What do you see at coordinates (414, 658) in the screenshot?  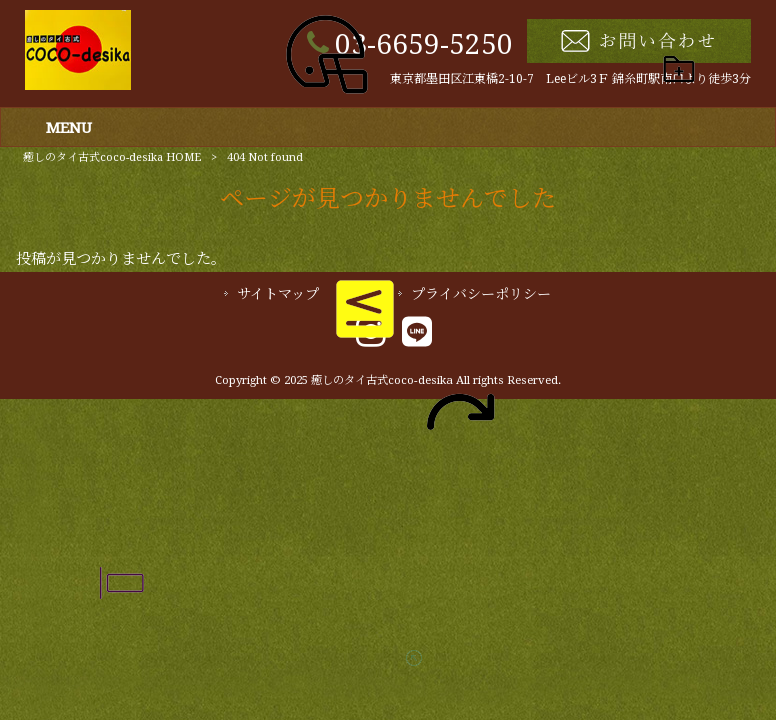 I see `navigate back to previous screen` at bounding box center [414, 658].